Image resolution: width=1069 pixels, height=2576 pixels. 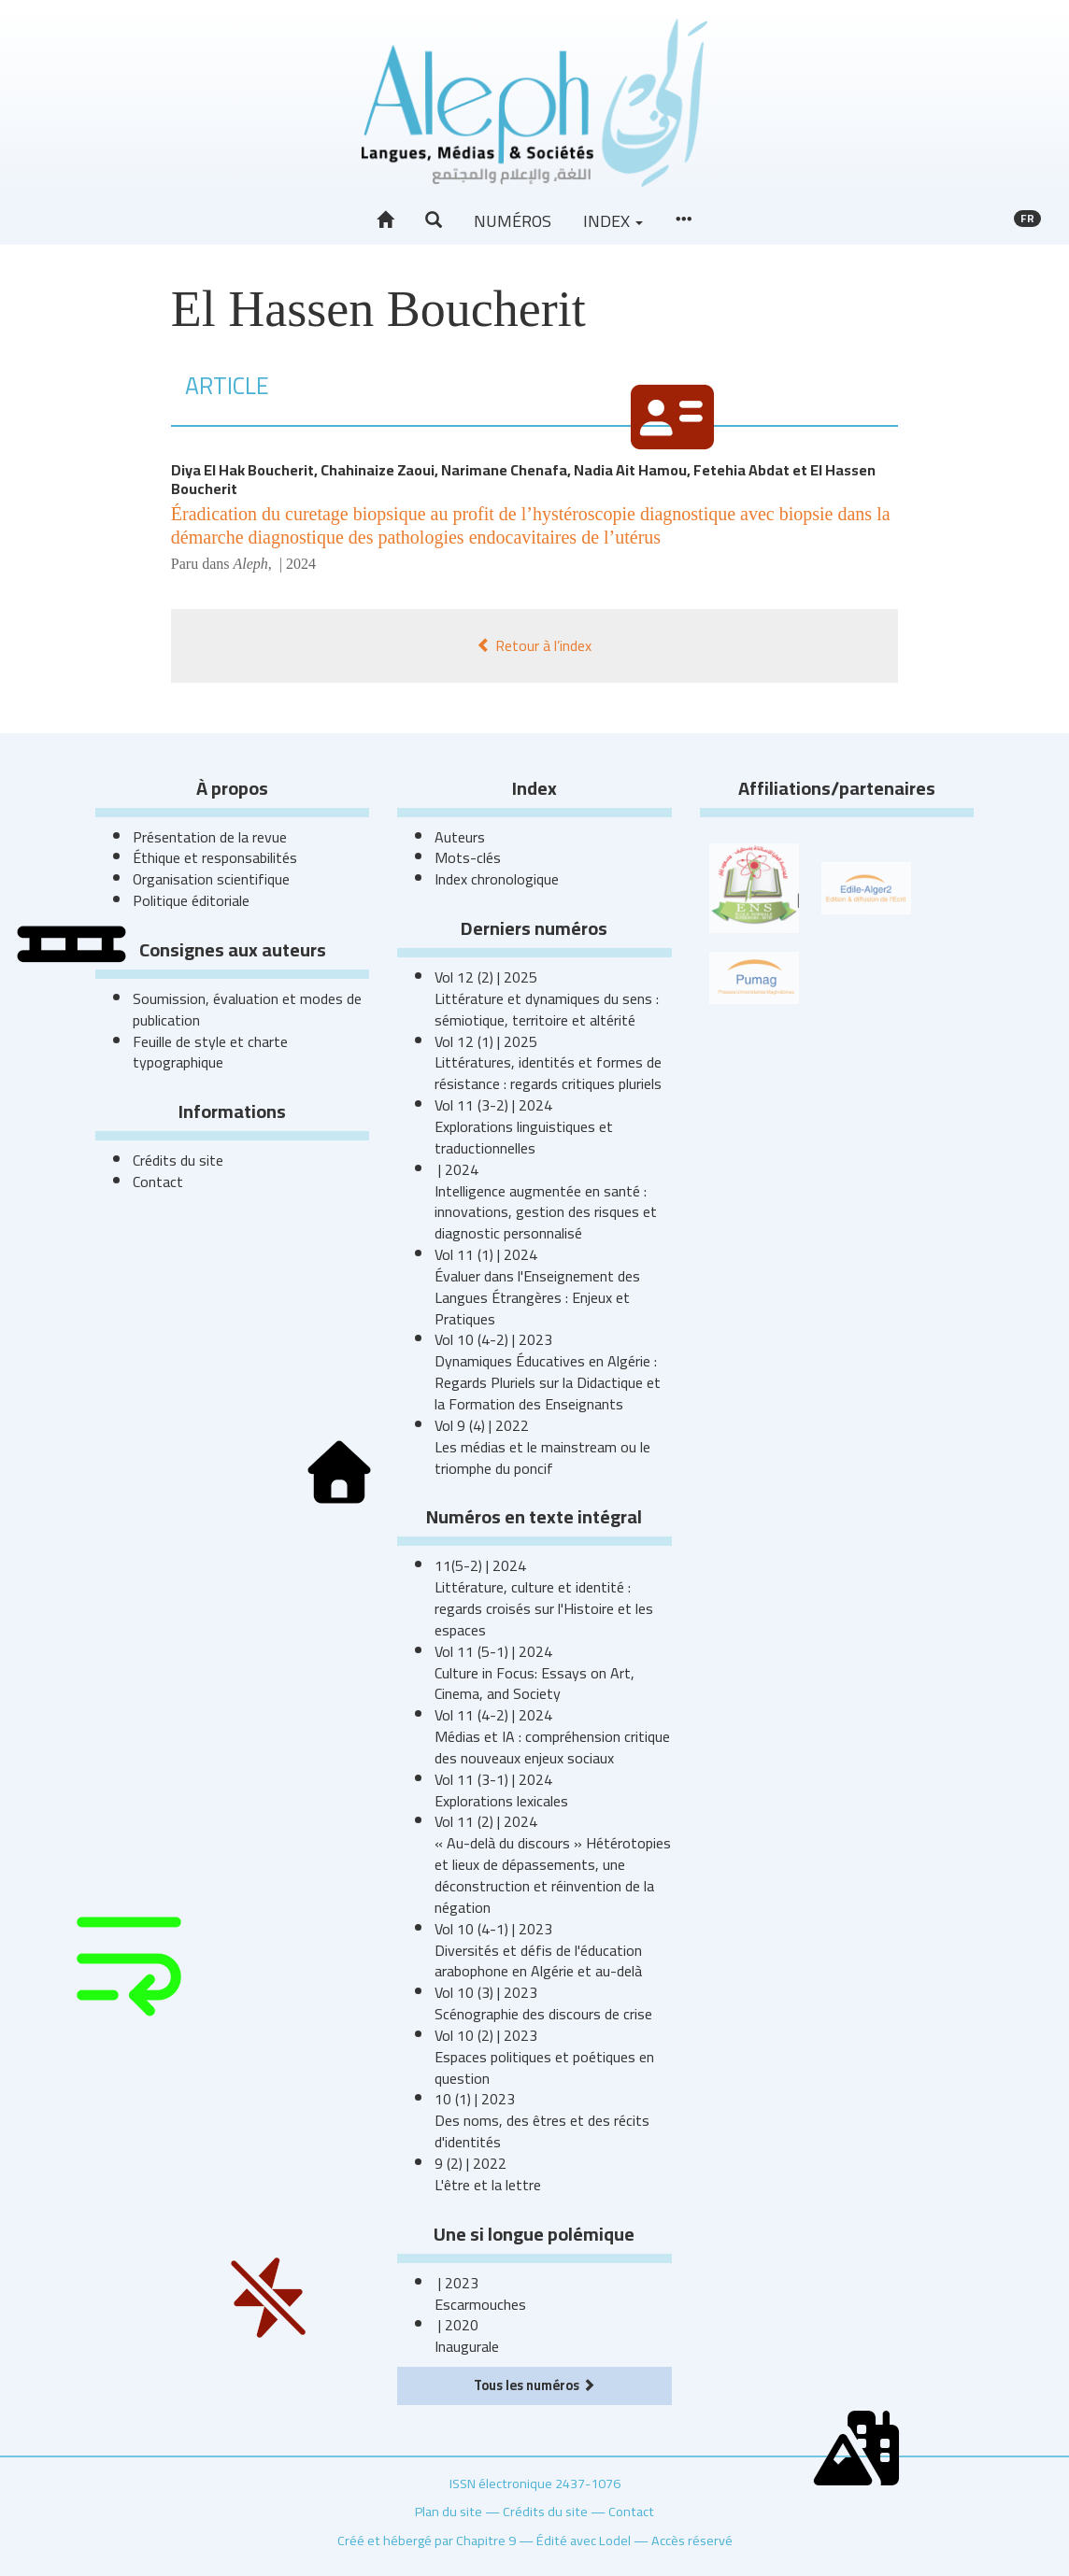 What do you see at coordinates (672, 417) in the screenshot?
I see `view contact details` at bounding box center [672, 417].